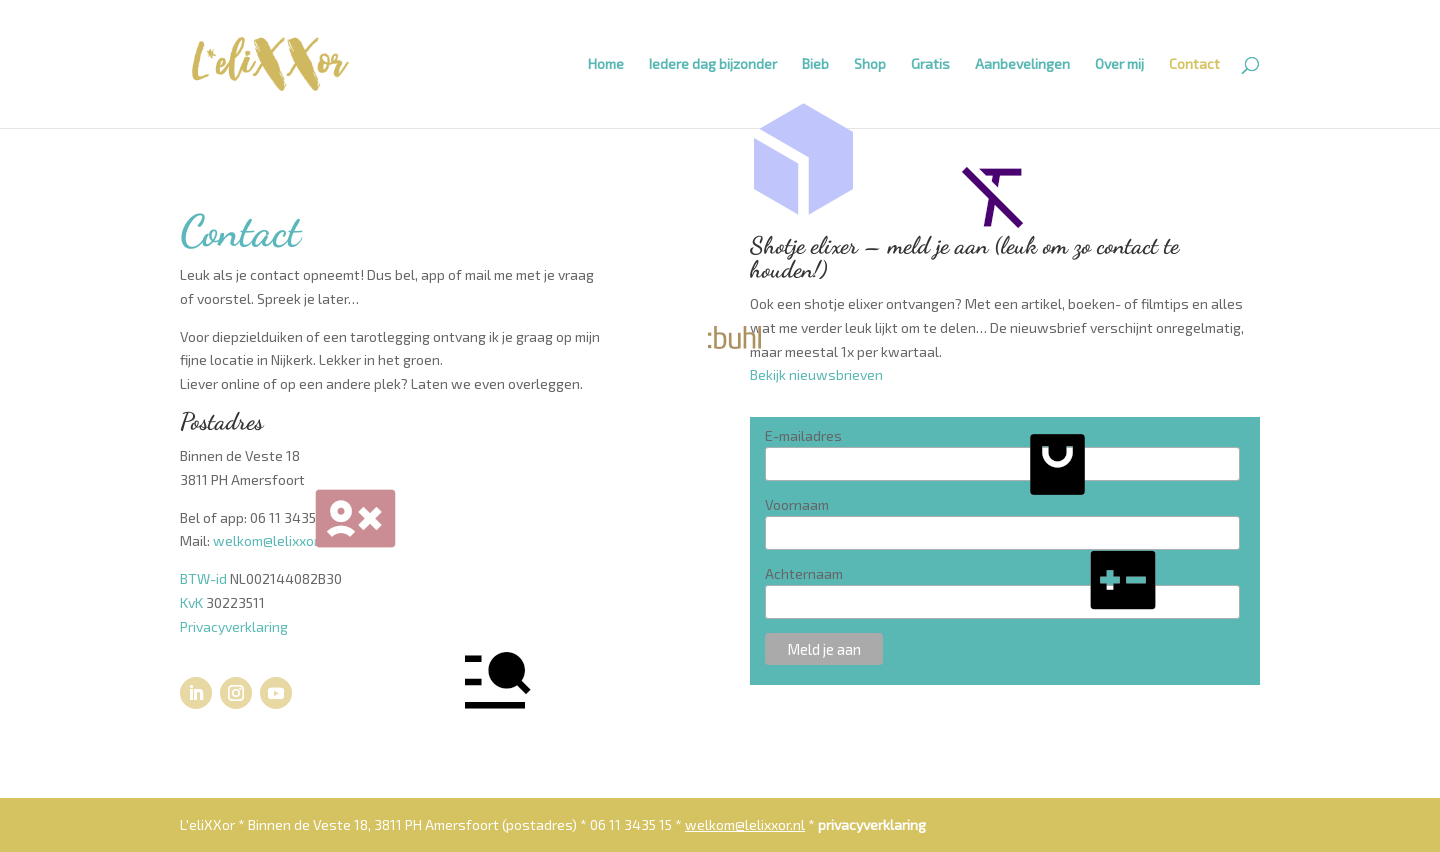  I want to click on view your shopping bag, so click(1057, 464).